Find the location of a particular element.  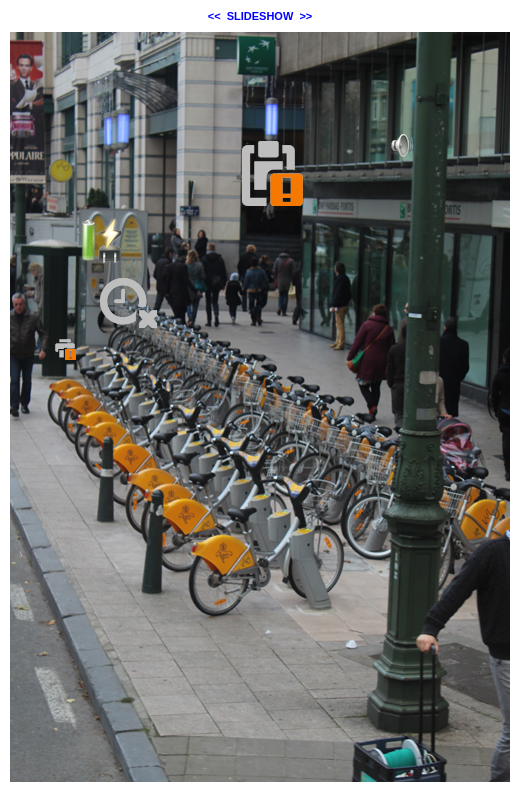

indicates a missed appointment or event is located at coordinates (128, 299).